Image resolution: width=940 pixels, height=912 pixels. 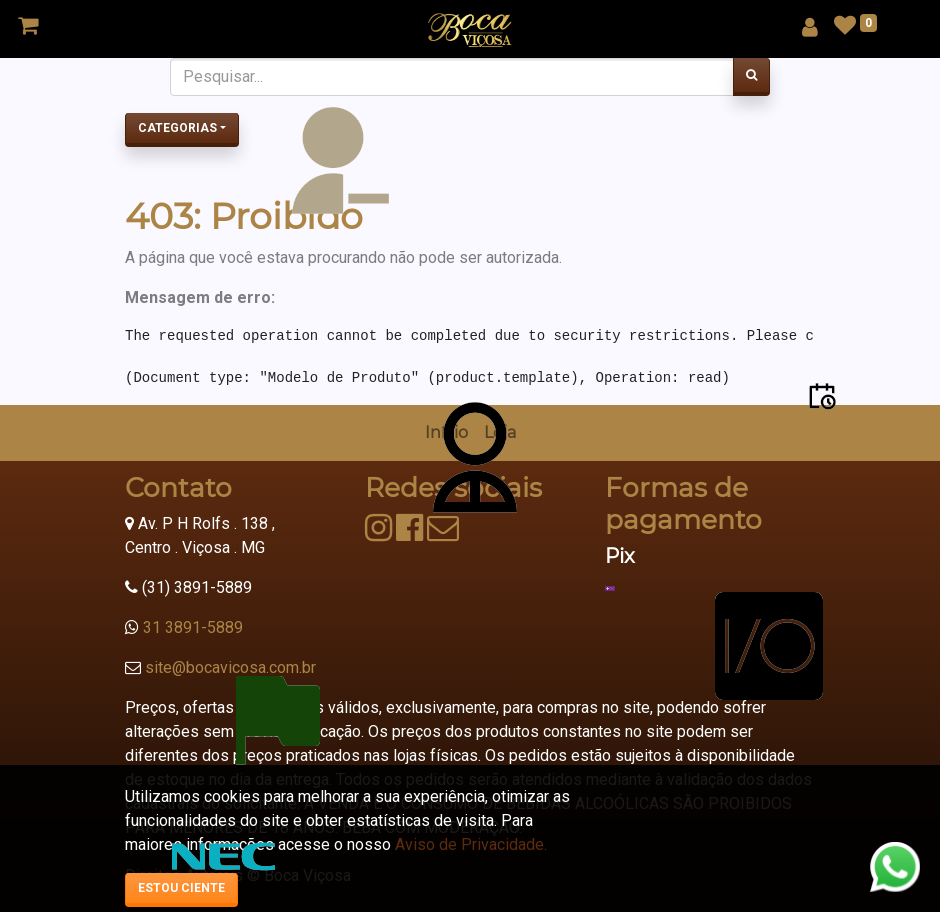 I want to click on flag or mark an item for follow-up, so click(x=278, y=718).